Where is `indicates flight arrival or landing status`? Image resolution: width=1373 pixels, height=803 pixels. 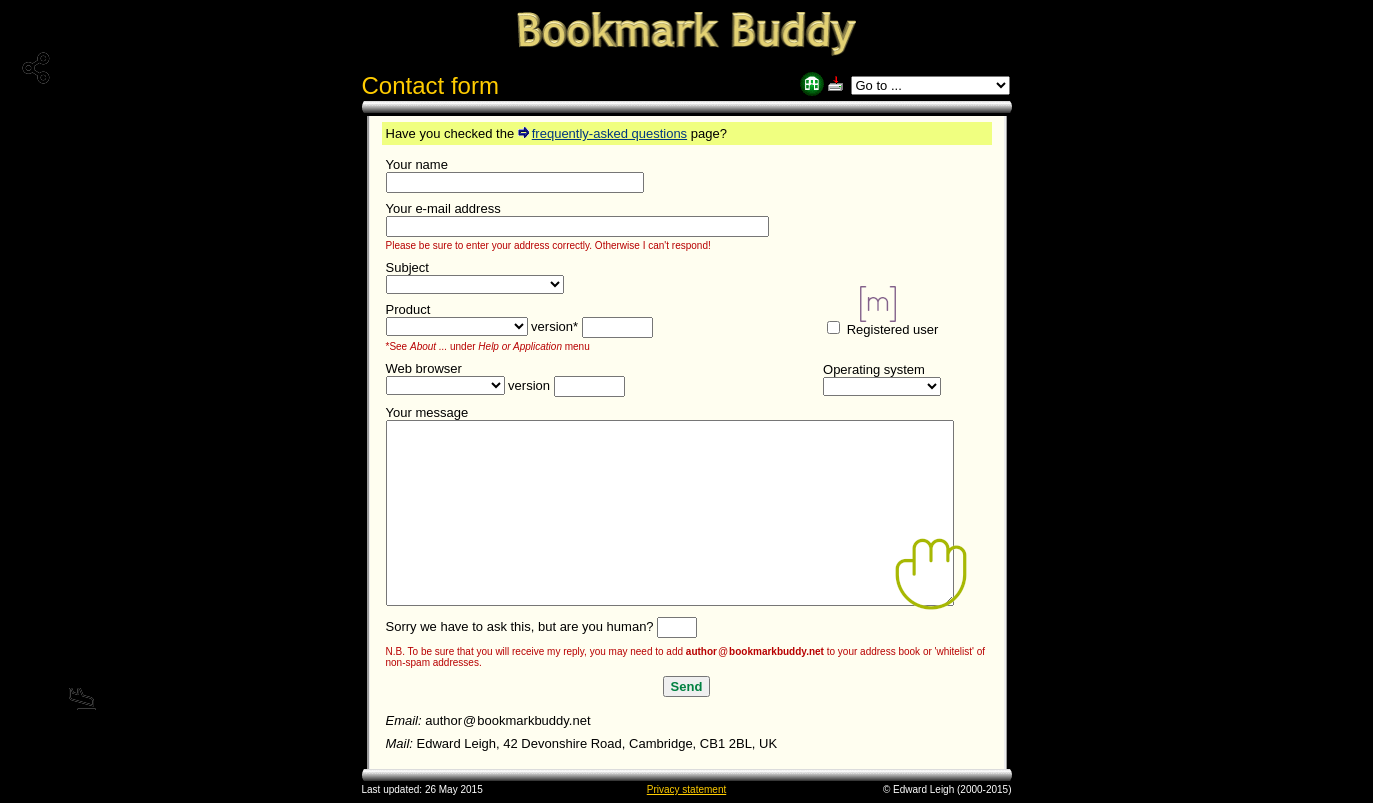
indicates flight arrival or landing status is located at coordinates (81, 699).